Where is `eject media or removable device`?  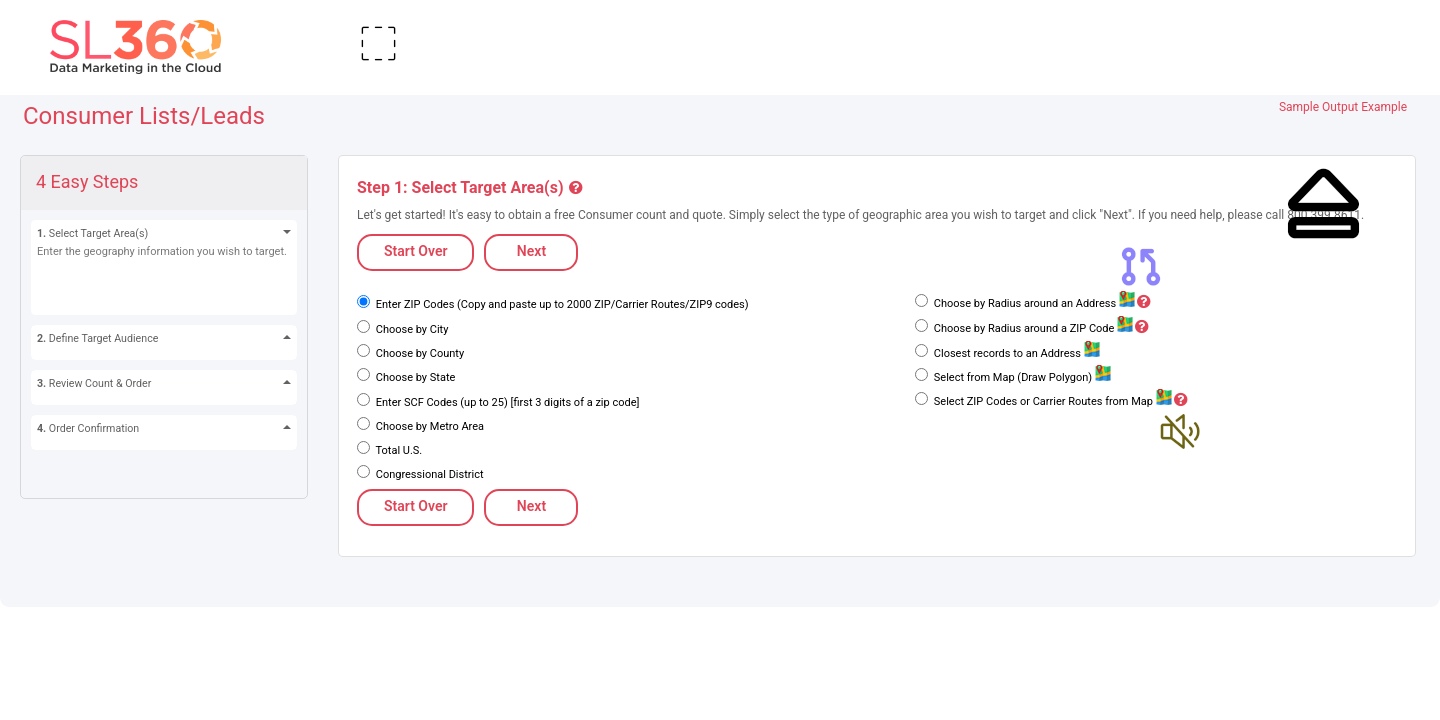
eject media or removable device is located at coordinates (1323, 208).